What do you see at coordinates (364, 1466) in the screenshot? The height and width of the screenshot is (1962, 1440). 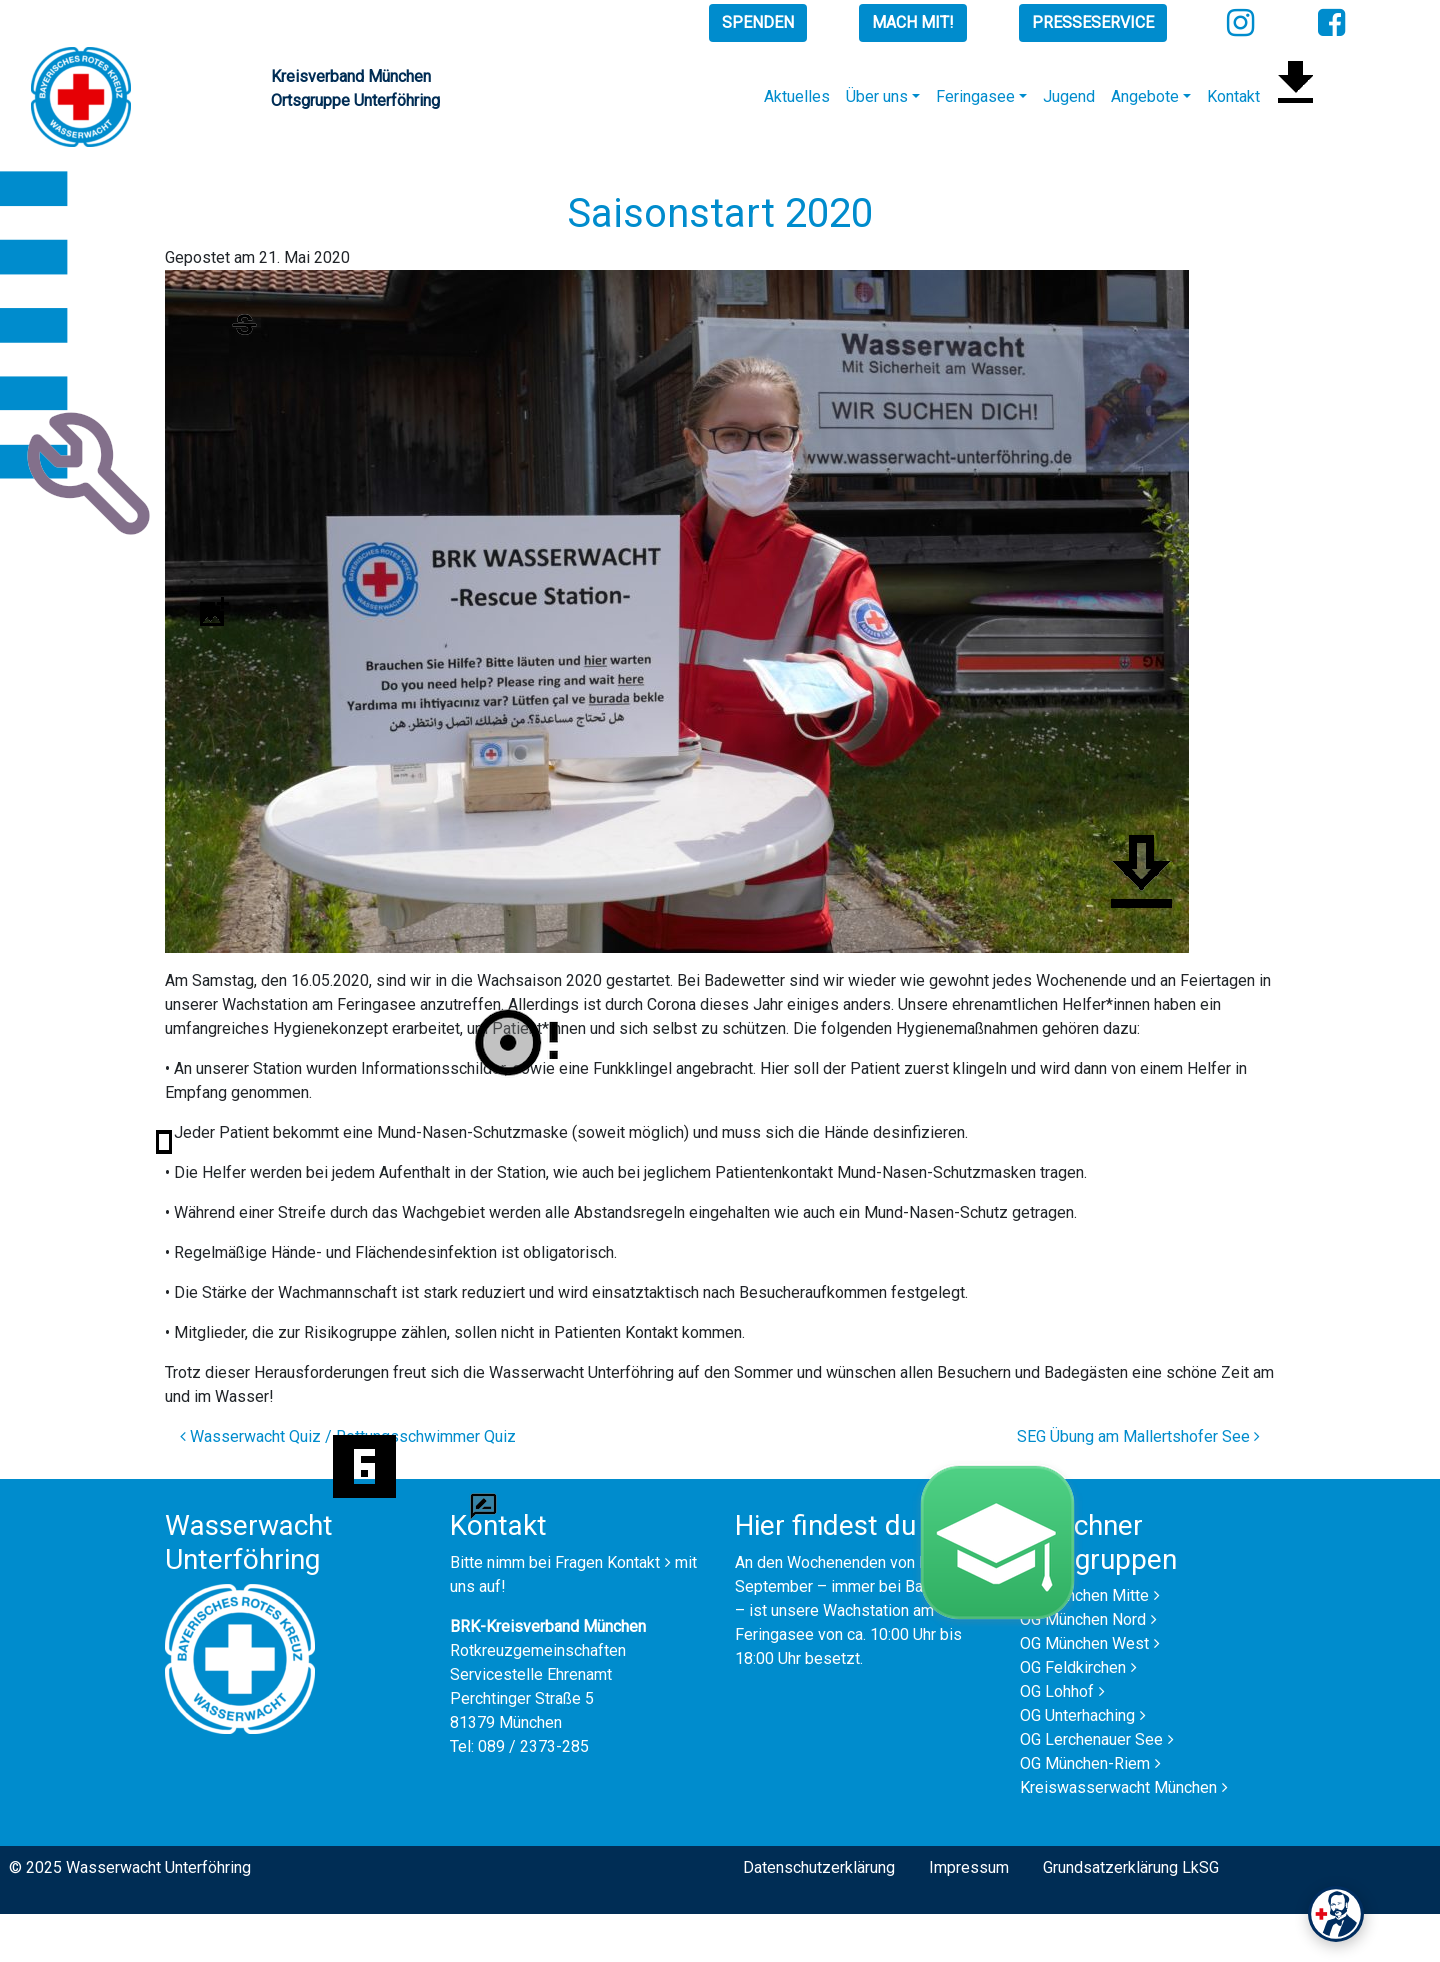 I see `indicates step 6 in a multi-step process` at bounding box center [364, 1466].